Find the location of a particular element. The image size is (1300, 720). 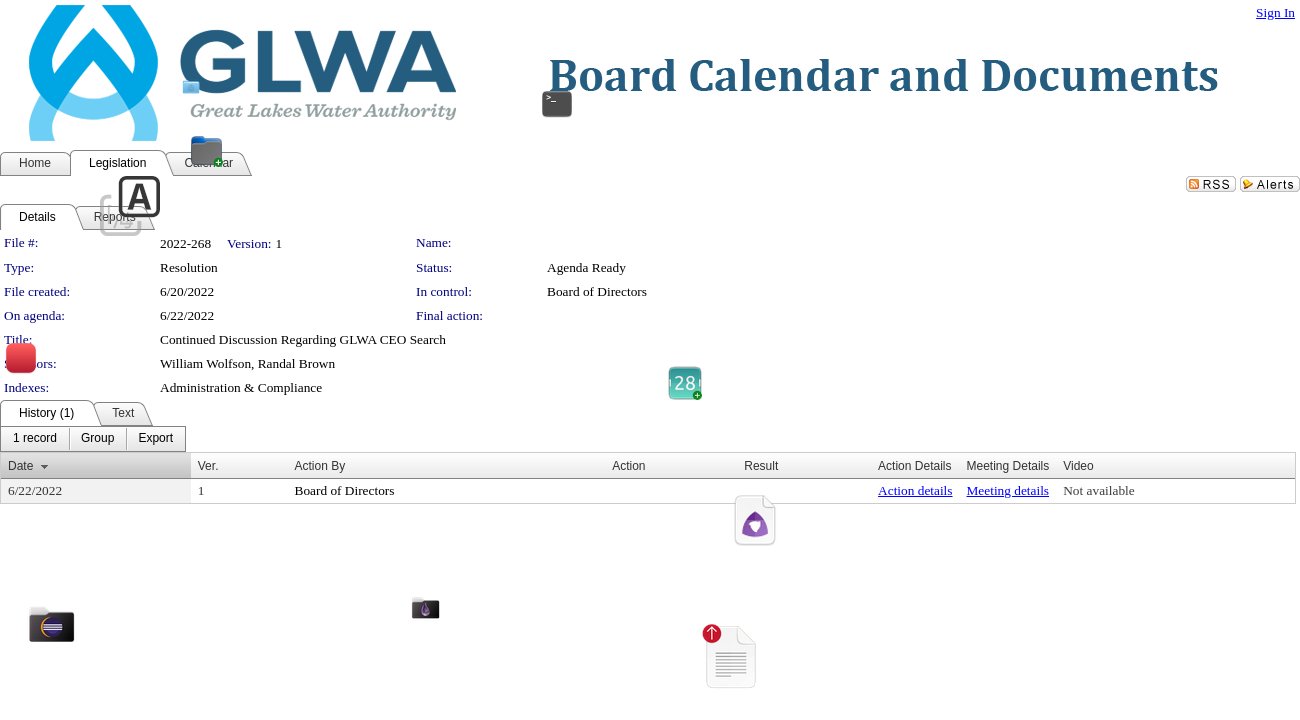

create a new folder is located at coordinates (206, 150).